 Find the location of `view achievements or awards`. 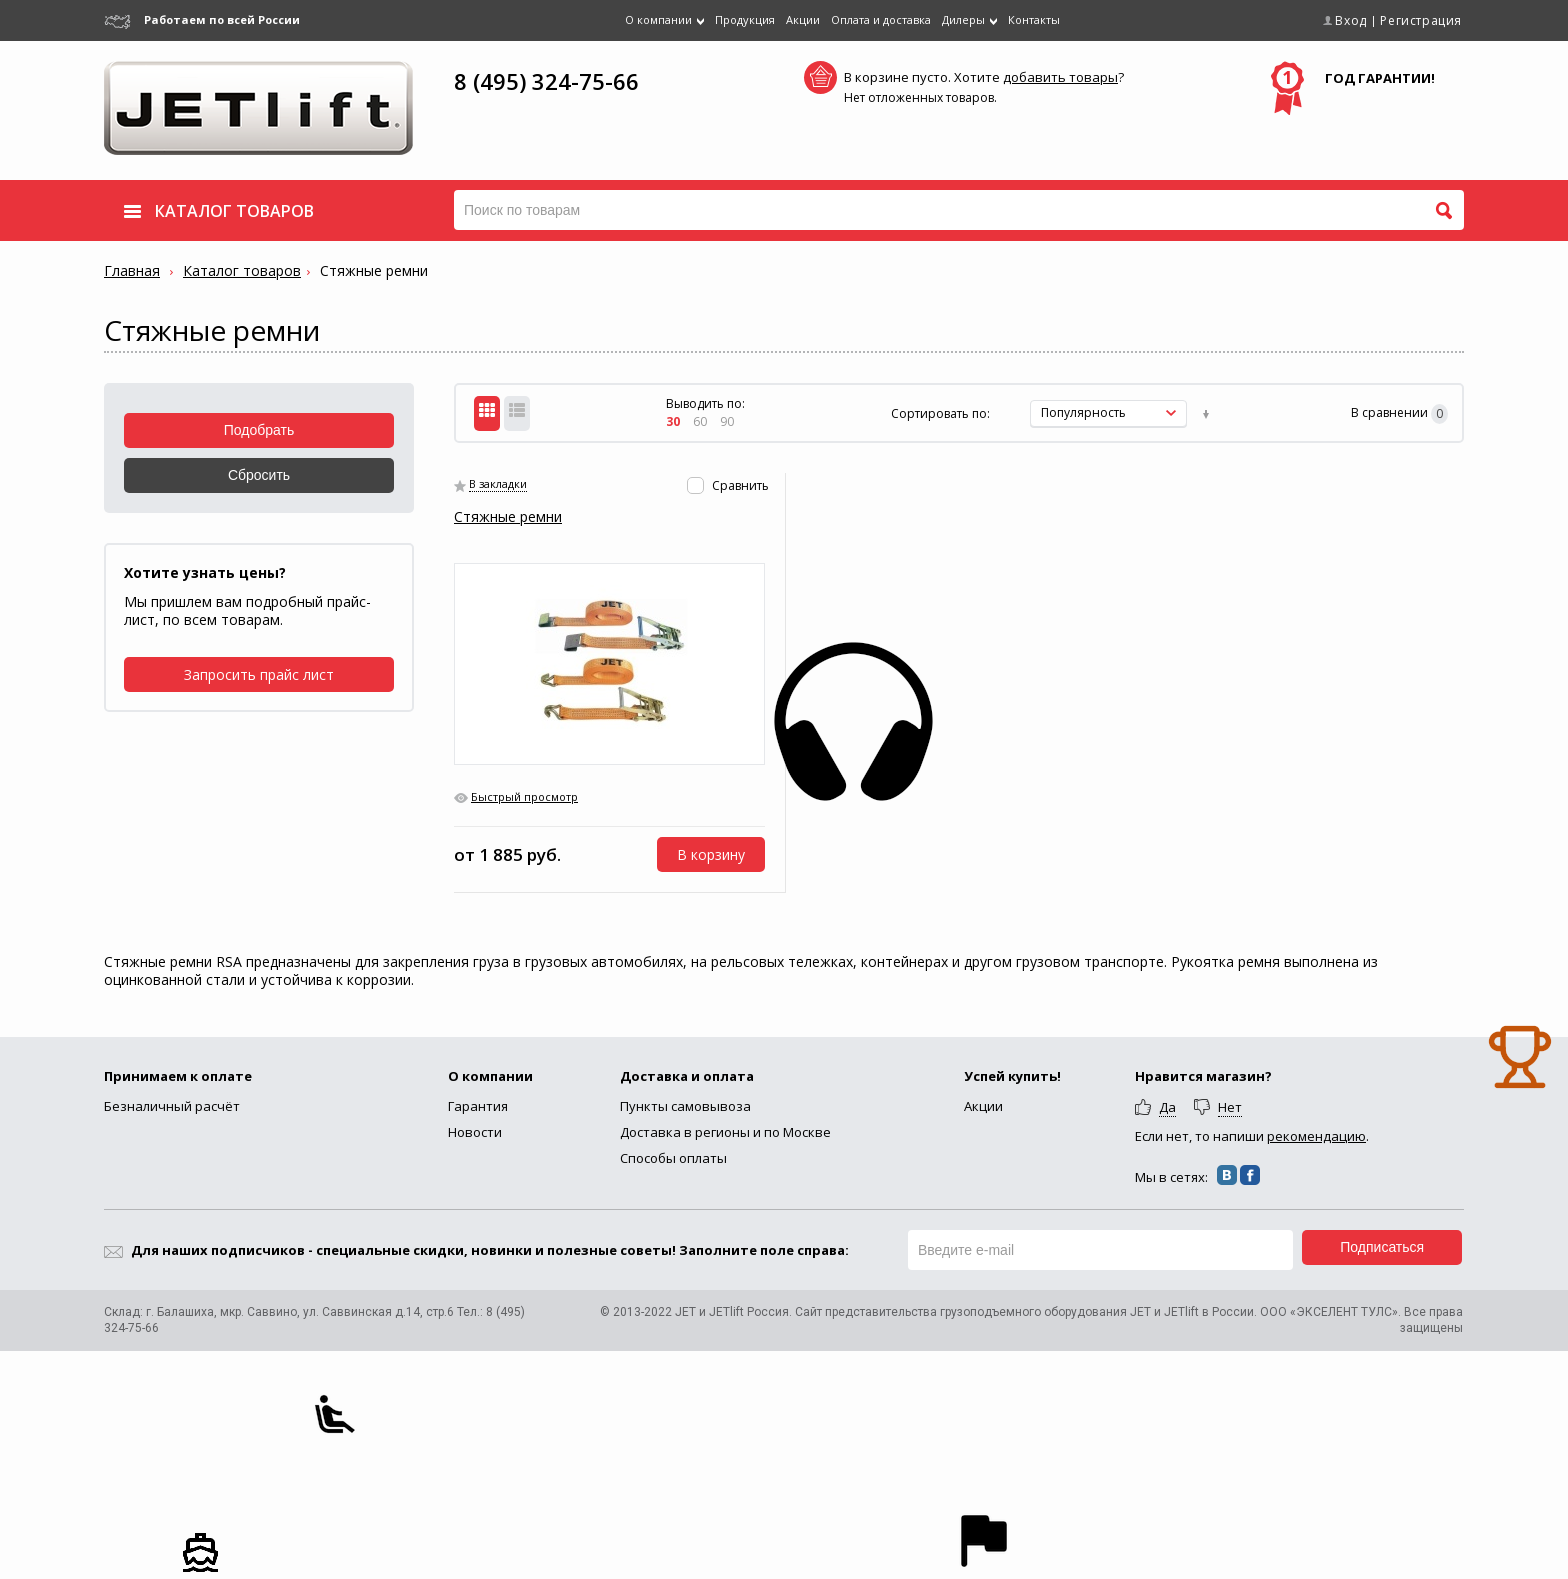

view achievements or awards is located at coordinates (1520, 1057).